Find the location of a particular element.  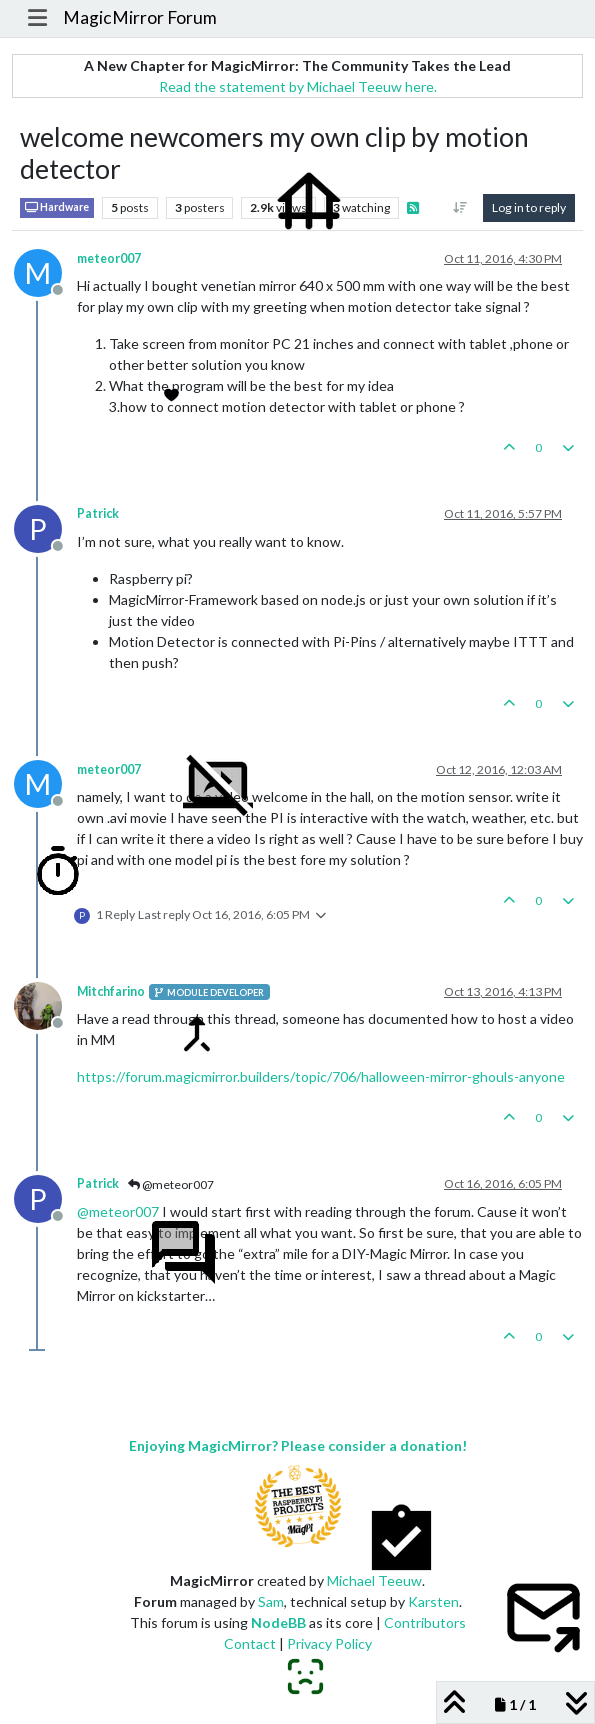

set a countdown timer is located at coordinates (58, 872).